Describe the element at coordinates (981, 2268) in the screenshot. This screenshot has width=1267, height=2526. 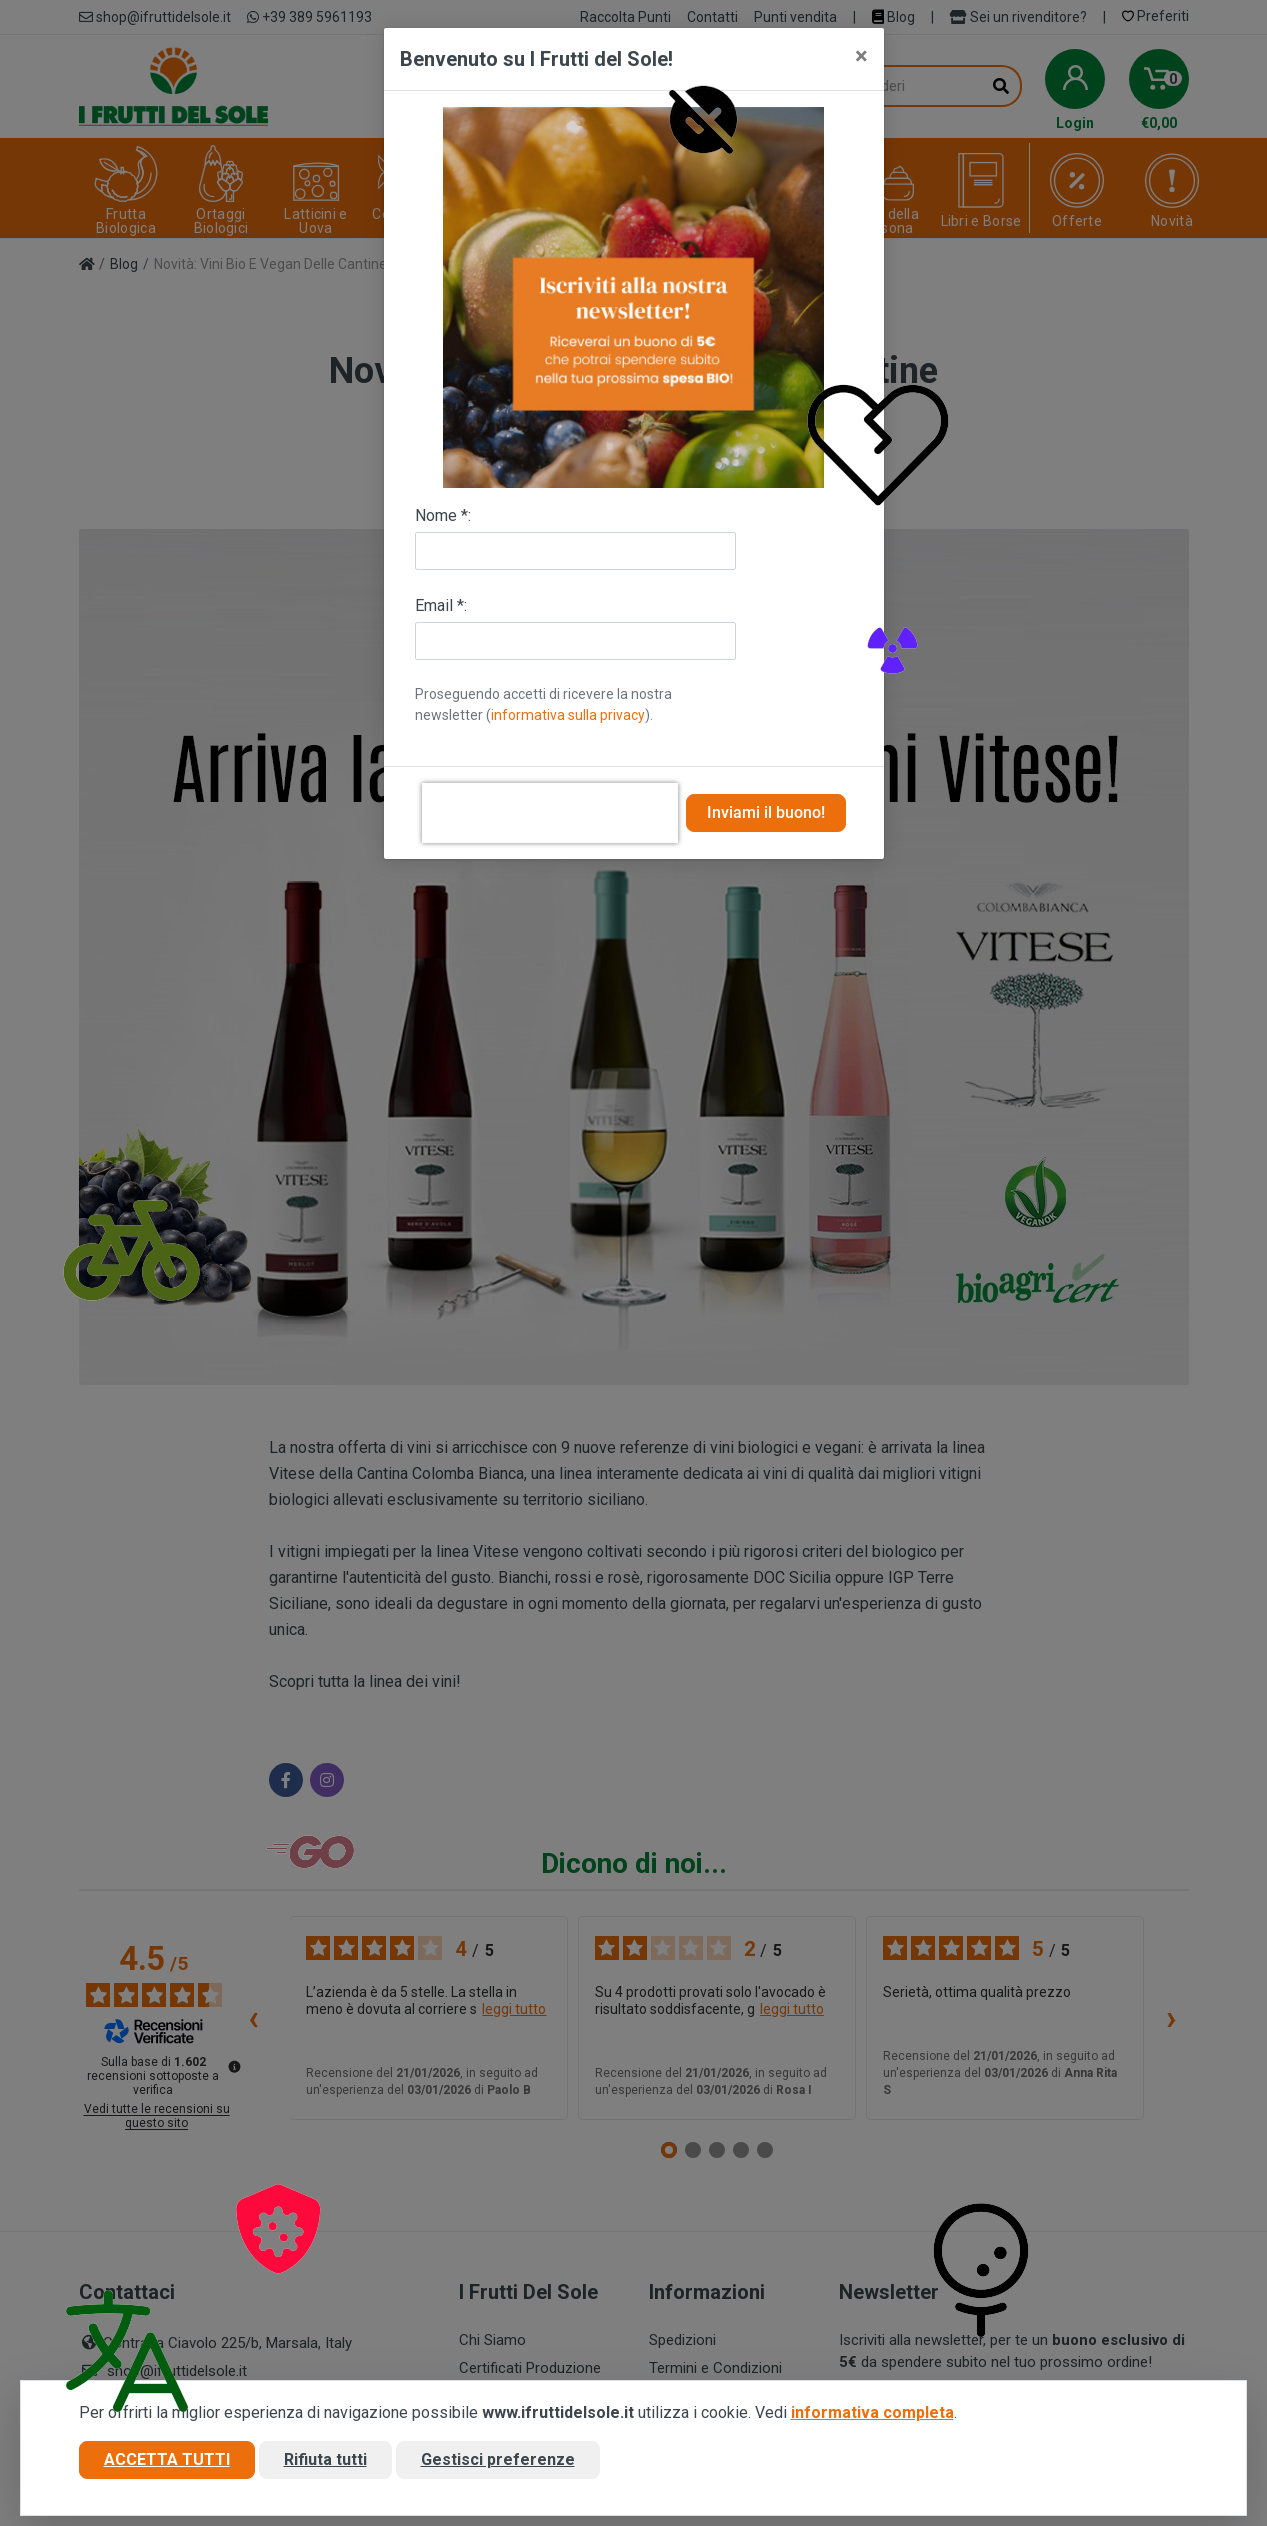
I see `access golf-related features or content` at that location.